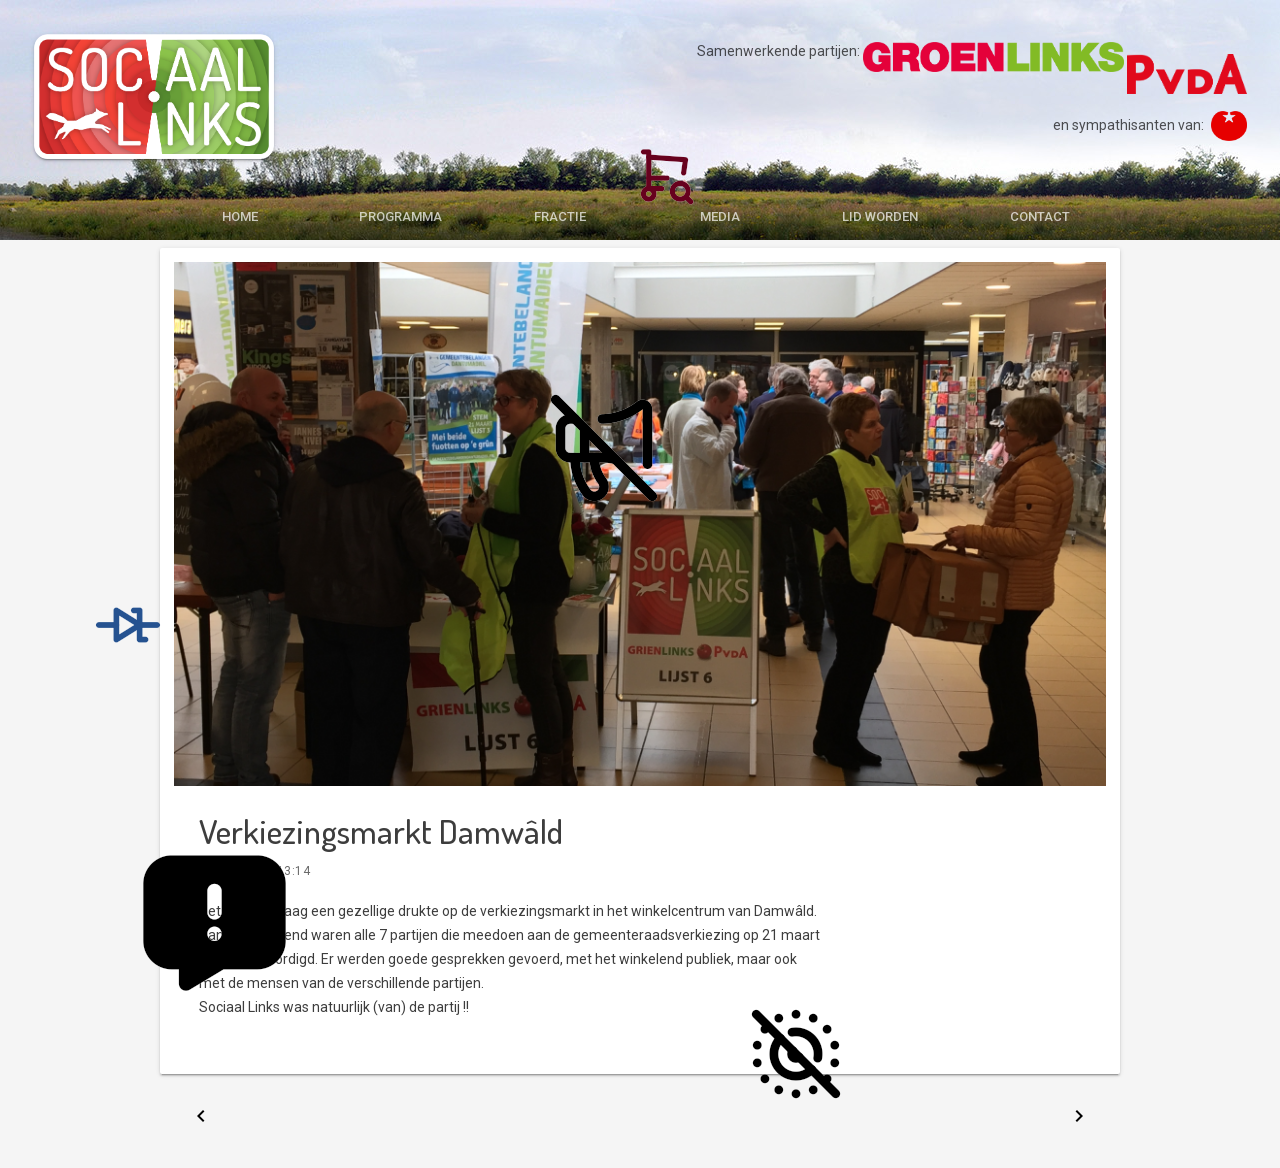  What do you see at coordinates (128, 625) in the screenshot?
I see `zener diode circuit component symbol` at bounding box center [128, 625].